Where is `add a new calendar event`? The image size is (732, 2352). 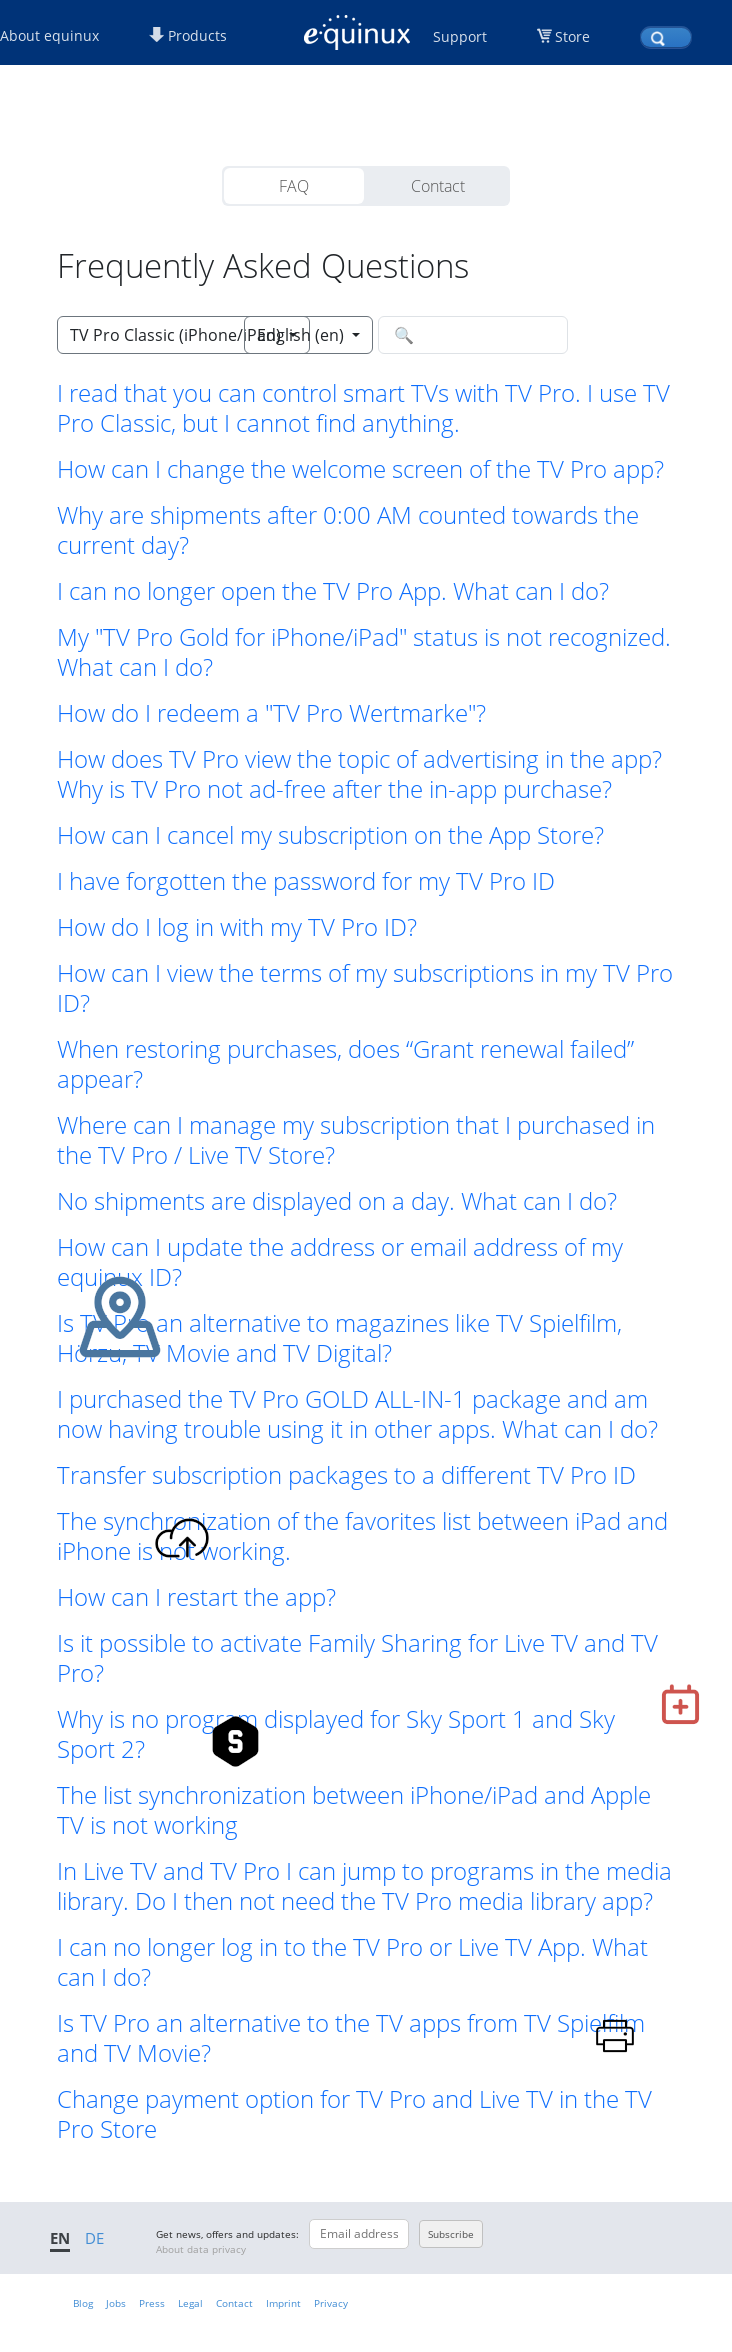
add a new calendar event is located at coordinates (680, 1705).